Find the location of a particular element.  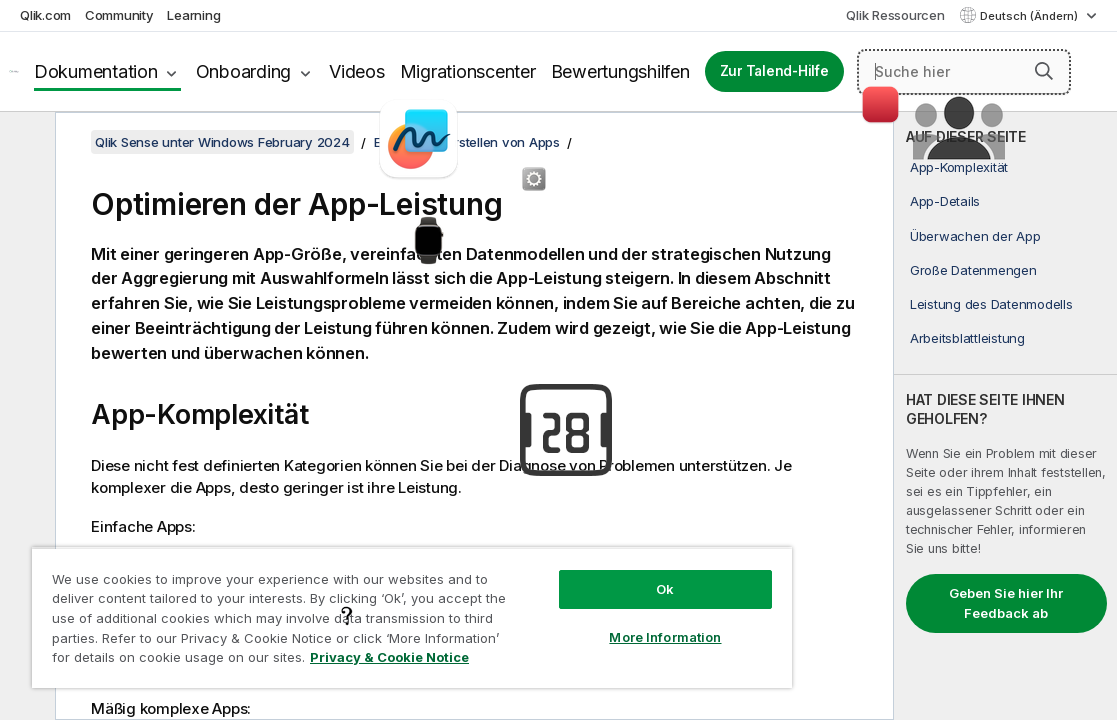

indicates shared access with all users is located at coordinates (959, 119).